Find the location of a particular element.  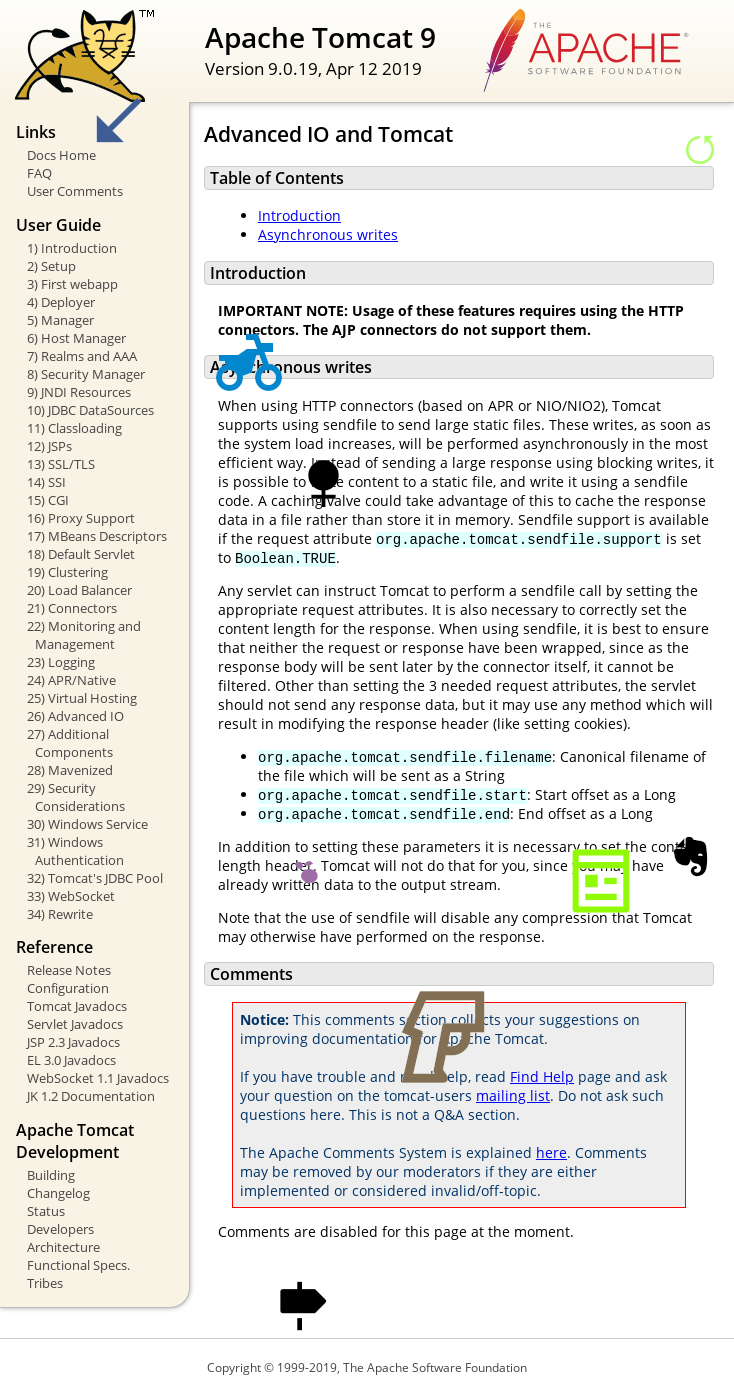

get directions or navigate to a destination is located at coordinates (302, 1306).